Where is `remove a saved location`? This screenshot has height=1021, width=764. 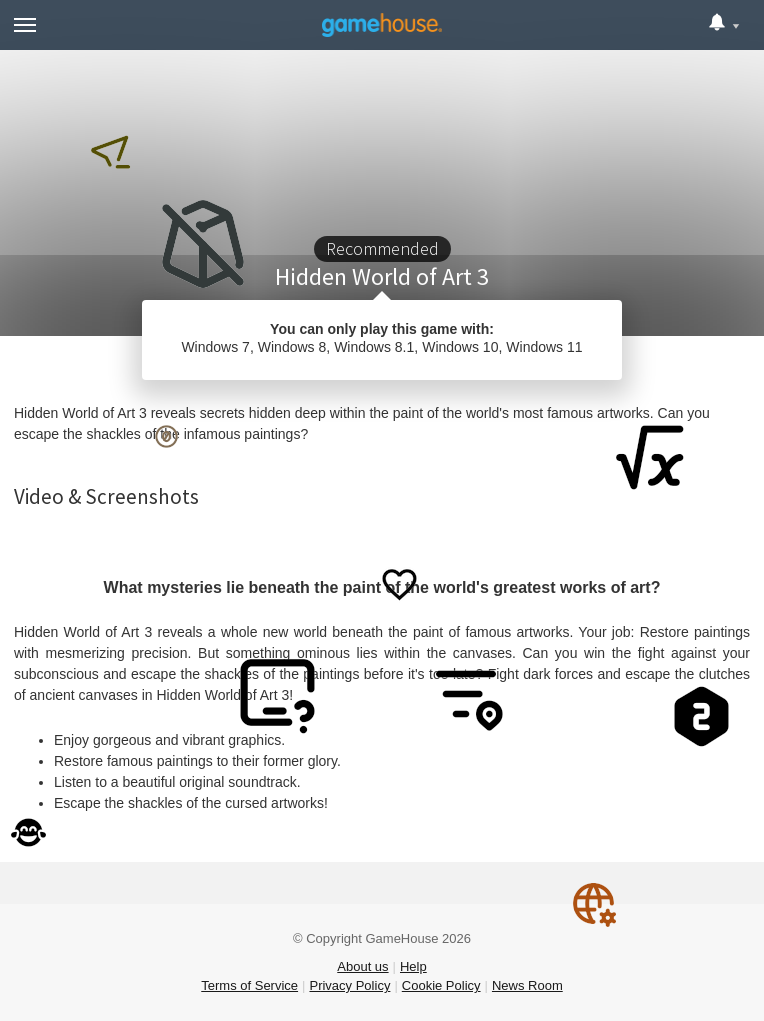
remove a saved location is located at coordinates (110, 154).